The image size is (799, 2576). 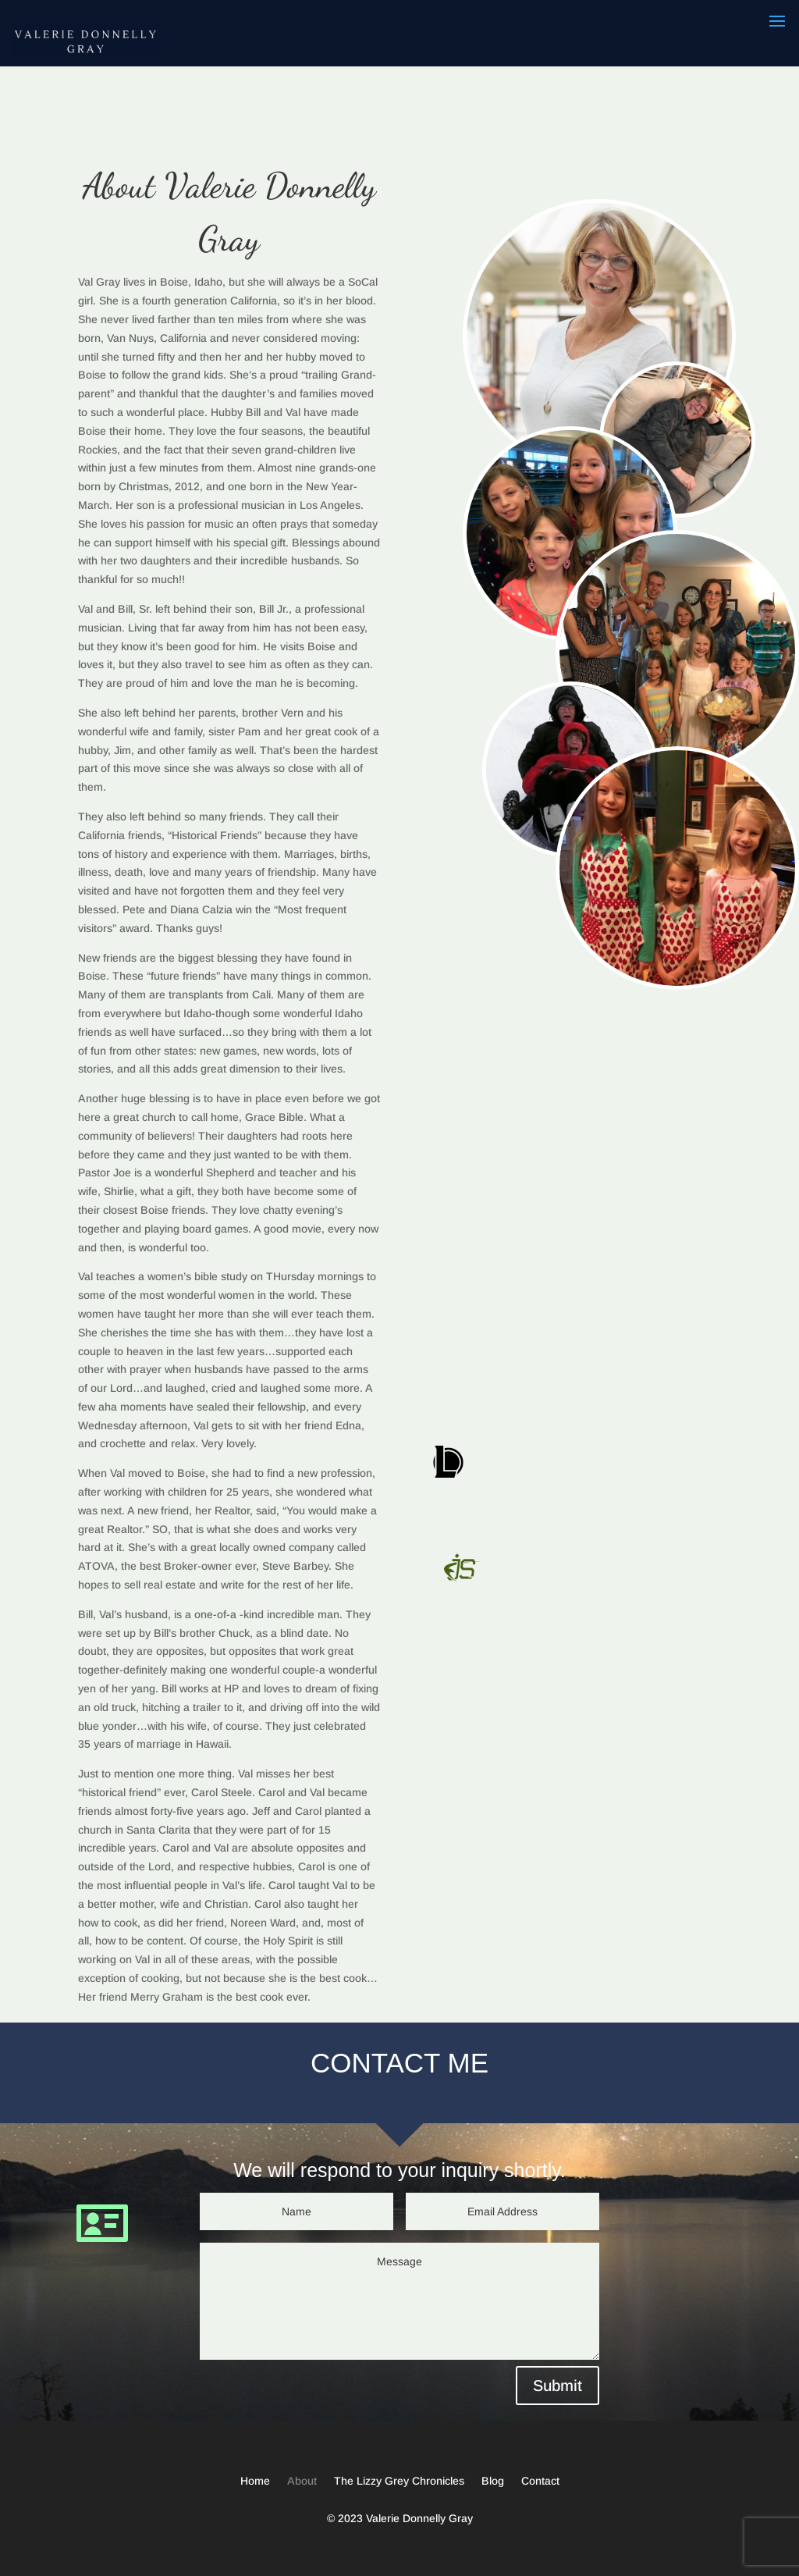 What do you see at coordinates (448, 1461) in the screenshot?
I see `launch League of Legends` at bounding box center [448, 1461].